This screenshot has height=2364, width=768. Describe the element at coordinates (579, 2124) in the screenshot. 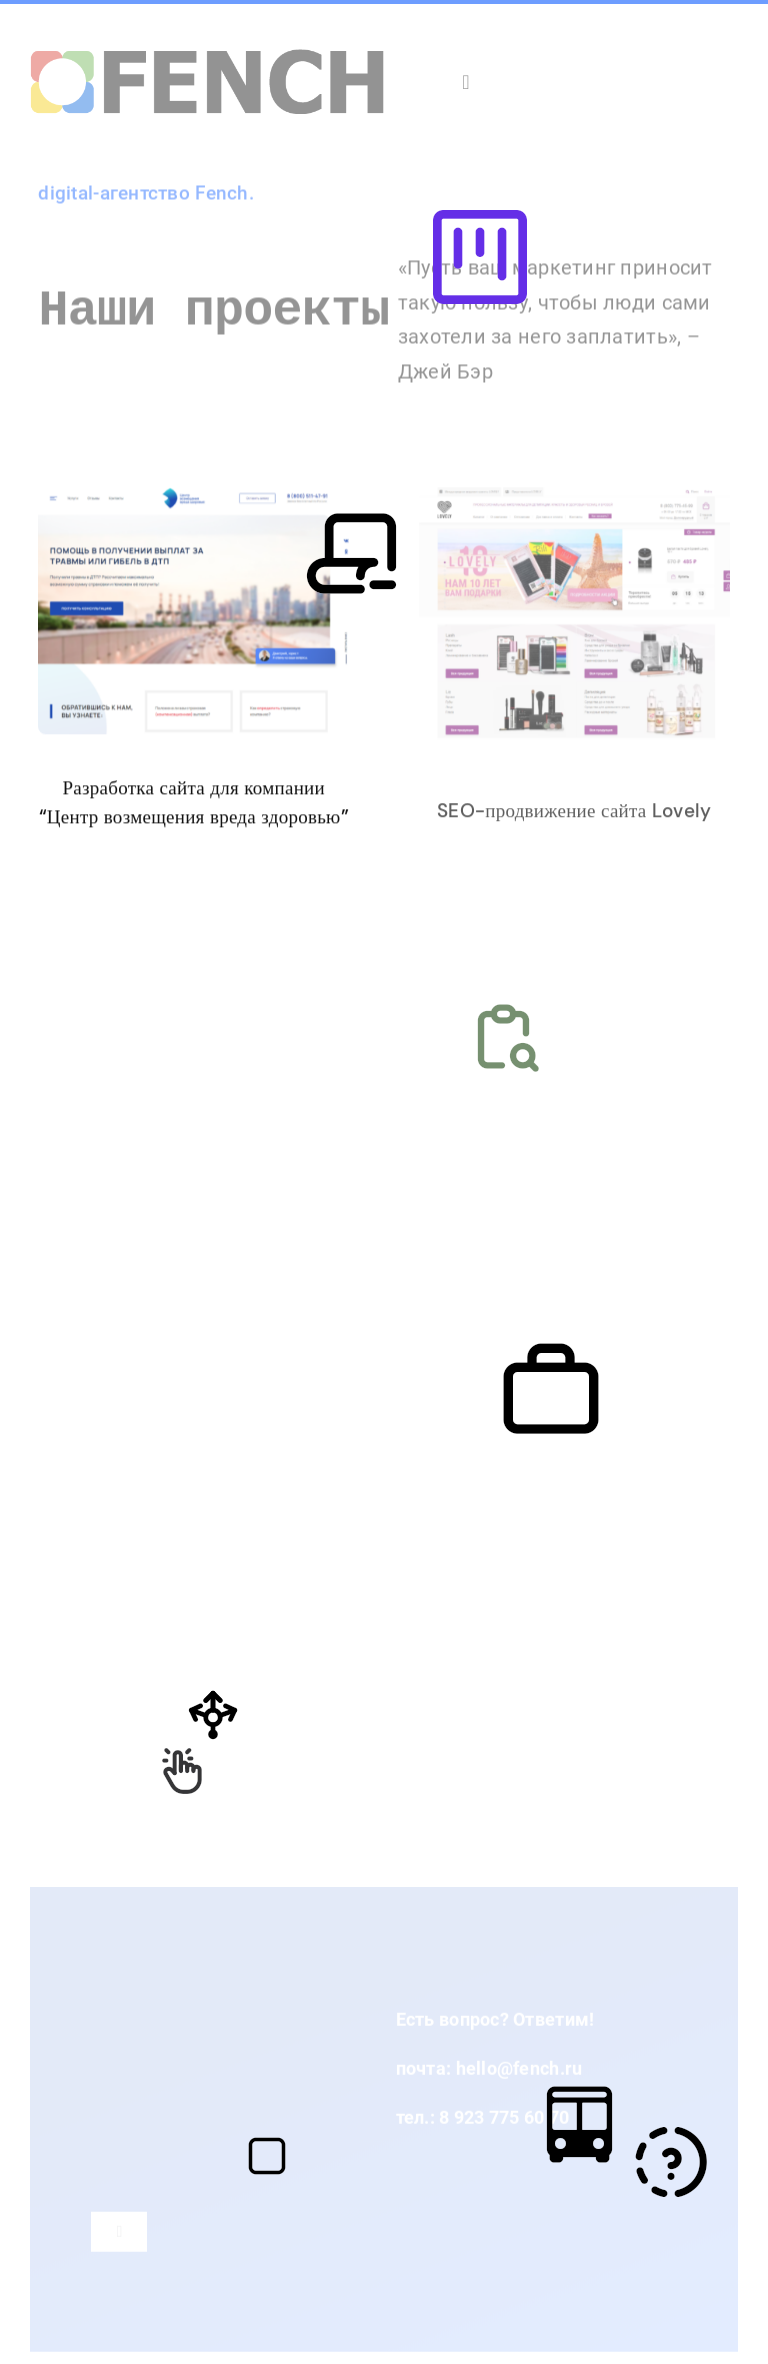

I see `view bus routes or schedules` at that location.